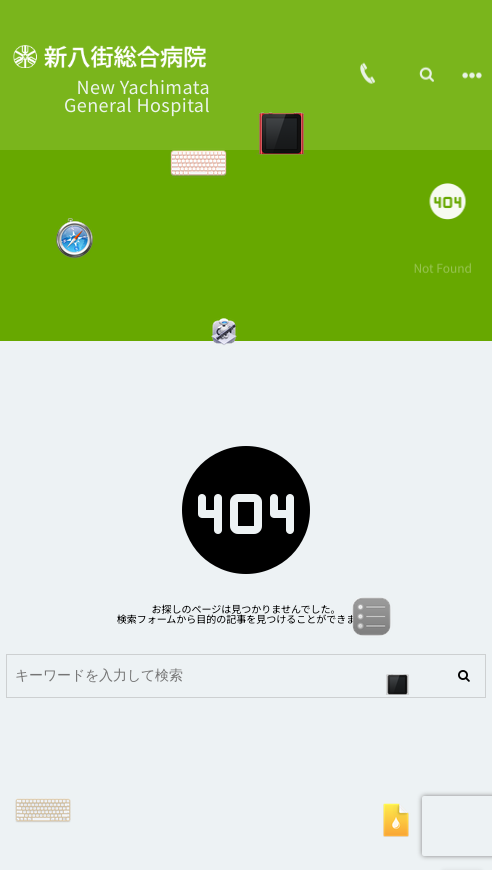 The width and height of the screenshot is (492, 870). What do you see at coordinates (43, 810) in the screenshot?
I see `connect a bluetooth keyboard` at bounding box center [43, 810].